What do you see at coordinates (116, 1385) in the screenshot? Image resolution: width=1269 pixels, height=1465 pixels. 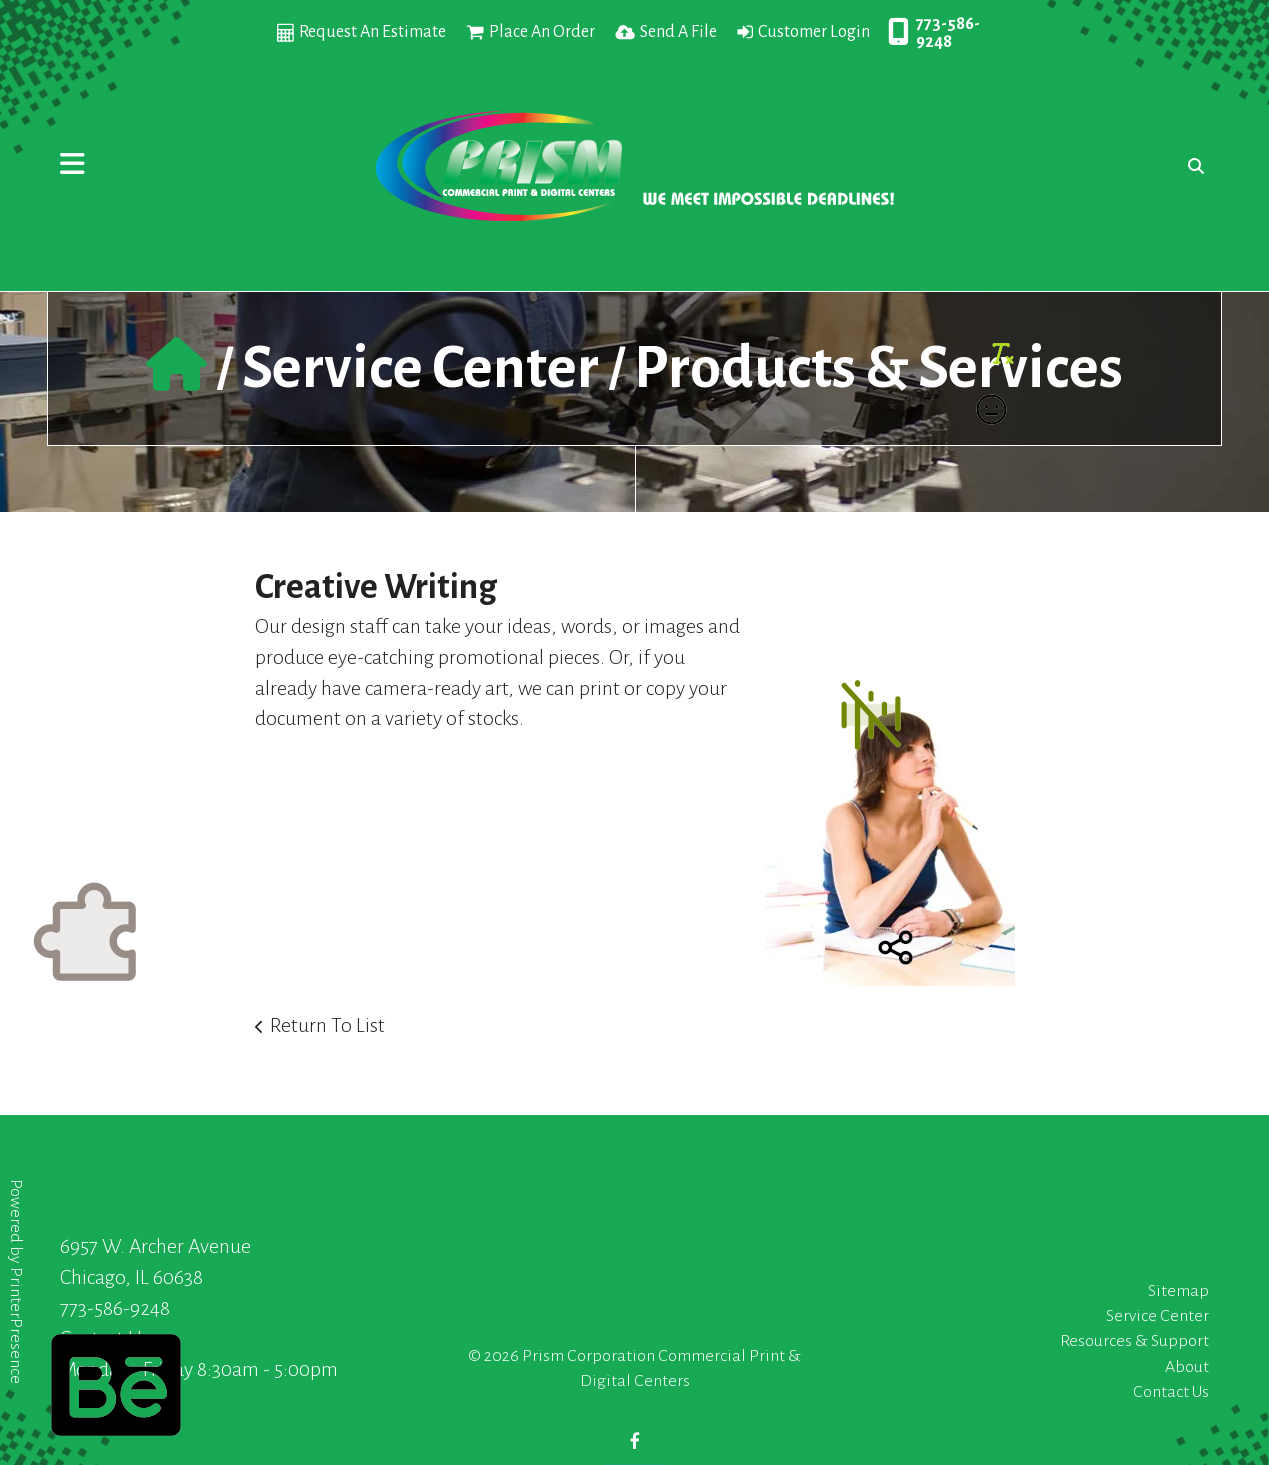 I see `view behance portfolio` at bounding box center [116, 1385].